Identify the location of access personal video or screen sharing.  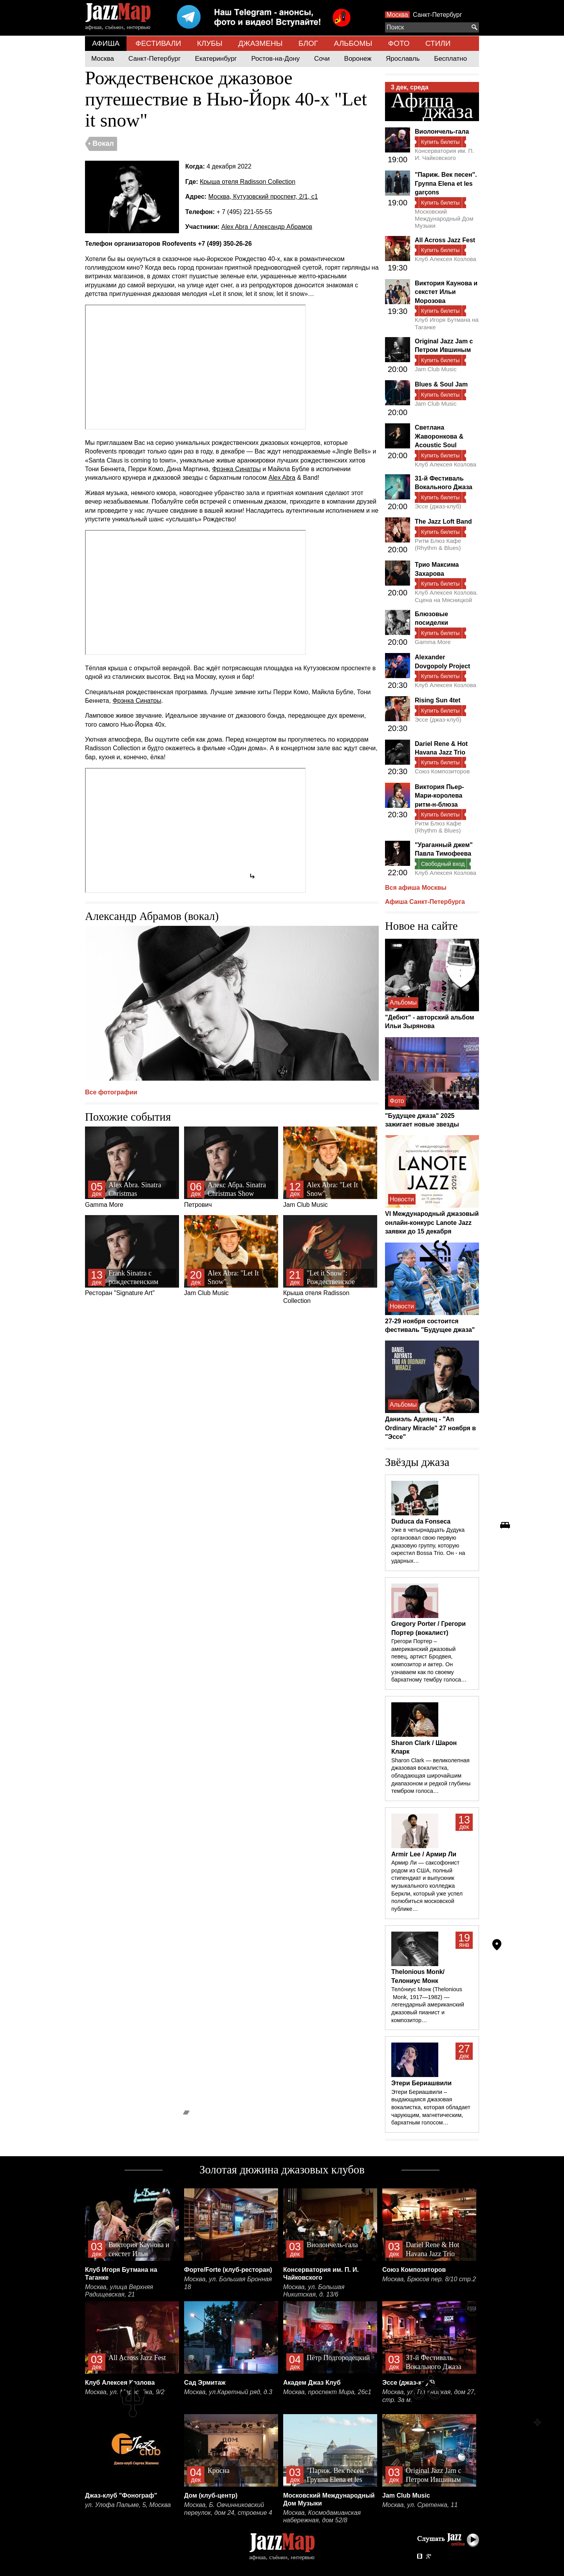
(257, 1065).